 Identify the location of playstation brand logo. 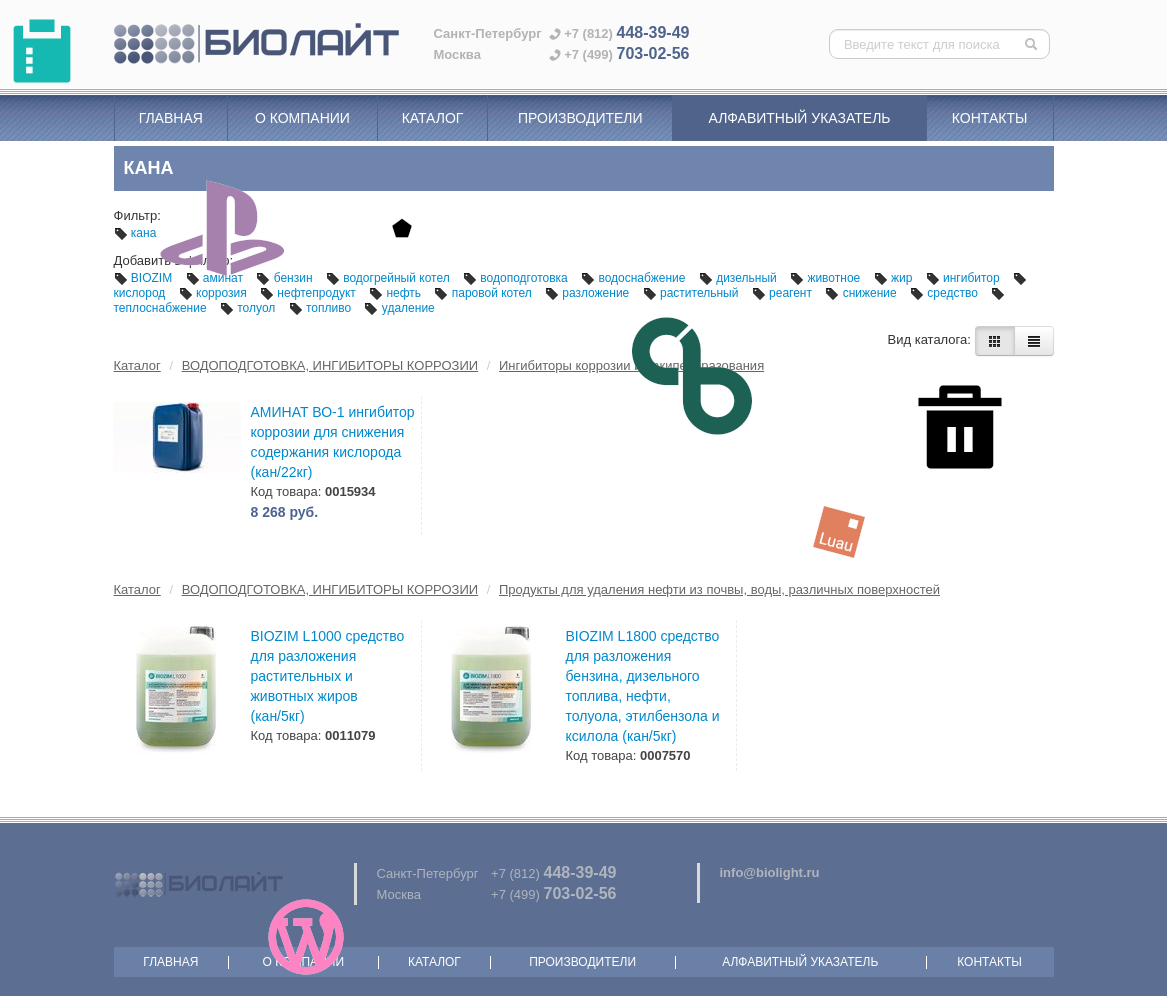
(223, 225).